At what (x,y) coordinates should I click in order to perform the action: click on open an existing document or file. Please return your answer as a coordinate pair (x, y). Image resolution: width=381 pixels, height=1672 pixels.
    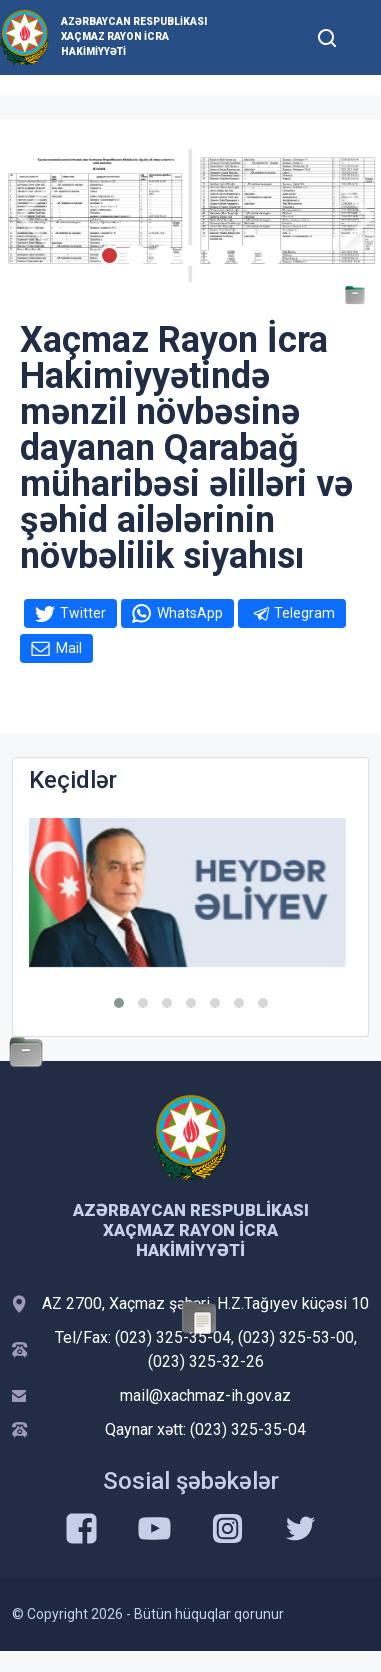
    Looking at the image, I should click on (199, 1317).